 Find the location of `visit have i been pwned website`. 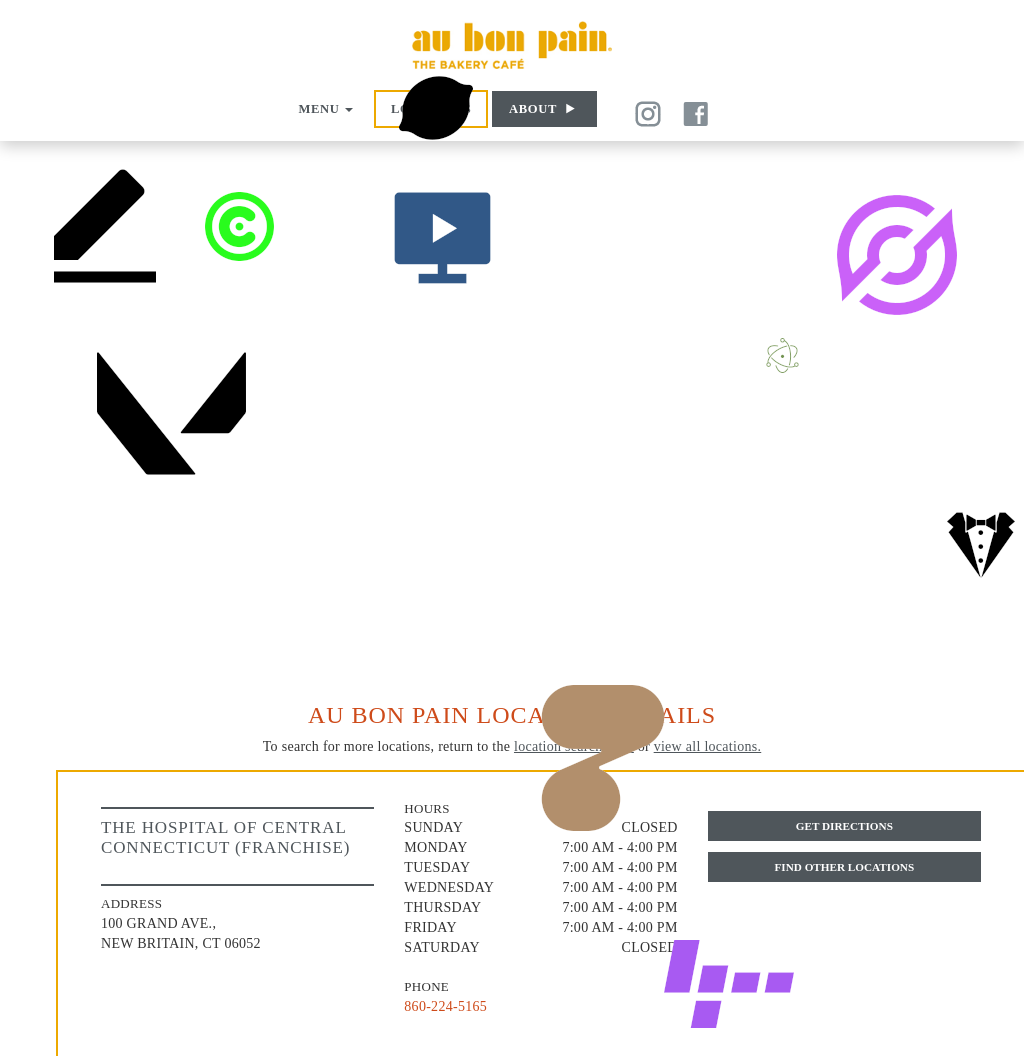

visit have i been pwned website is located at coordinates (729, 984).